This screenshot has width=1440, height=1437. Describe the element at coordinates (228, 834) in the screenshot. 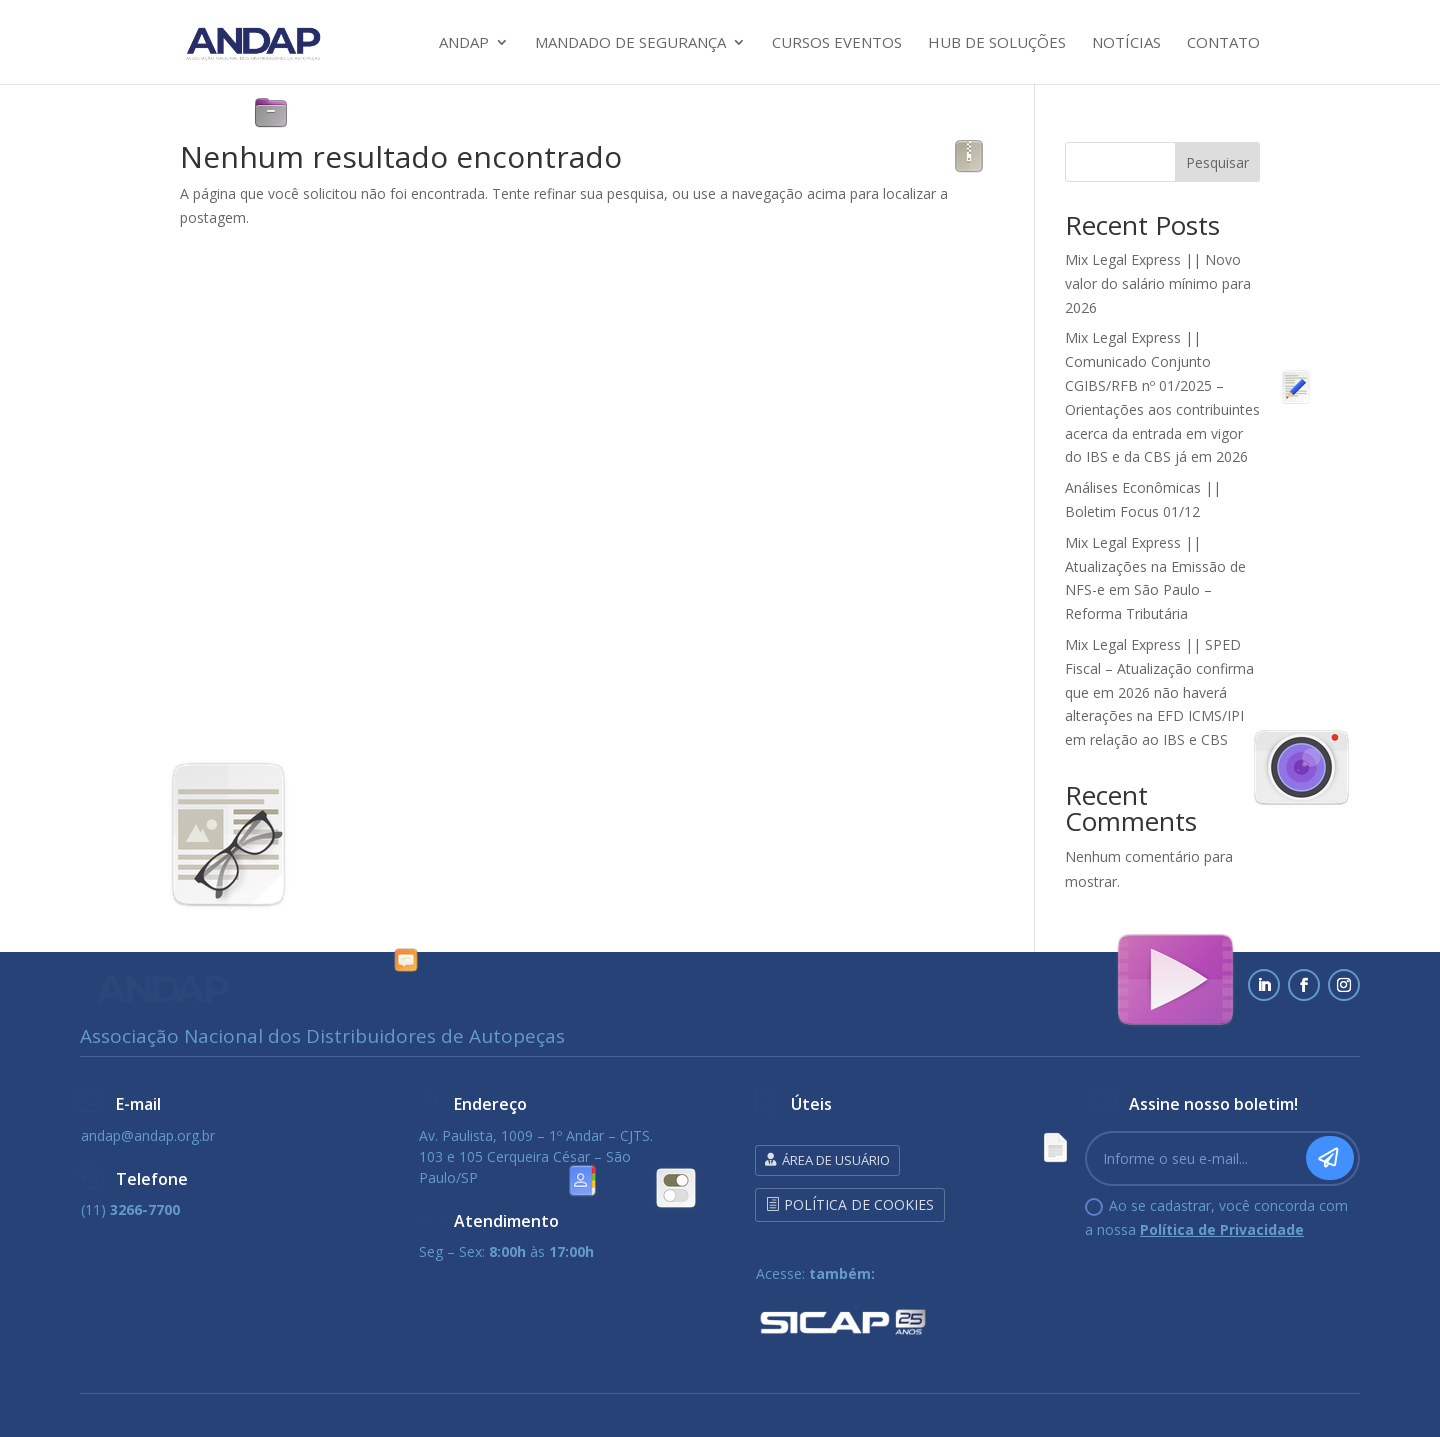

I see `open office productivity suite` at that location.